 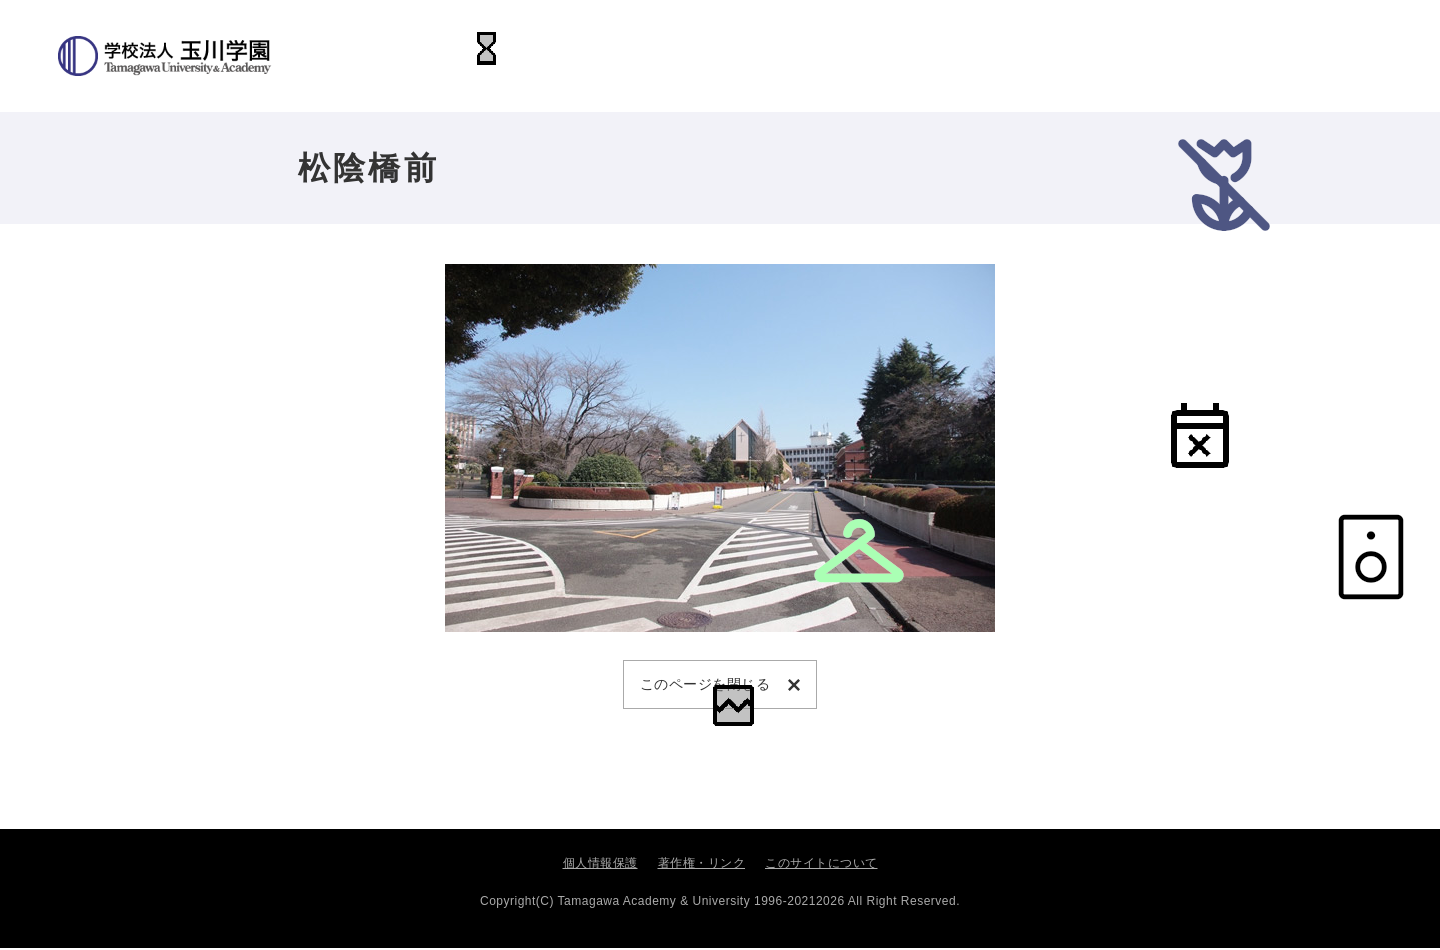 What do you see at coordinates (1371, 557) in the screenshot?
I see `adjust speaker or audio output settings` at bounding box center [1371, 557].